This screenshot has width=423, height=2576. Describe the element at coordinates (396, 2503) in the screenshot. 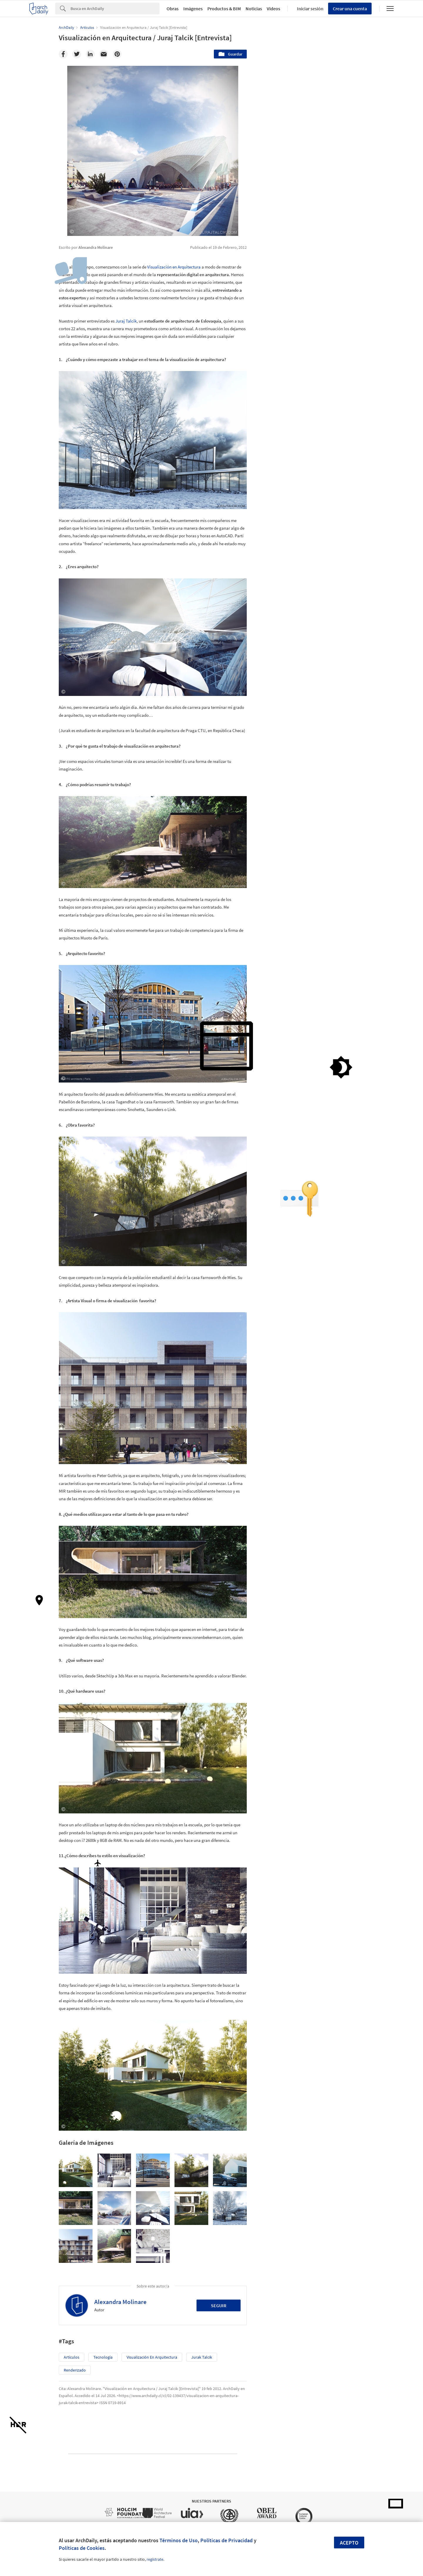

I see `crop image to 16:9 aspect ratio` at that location.